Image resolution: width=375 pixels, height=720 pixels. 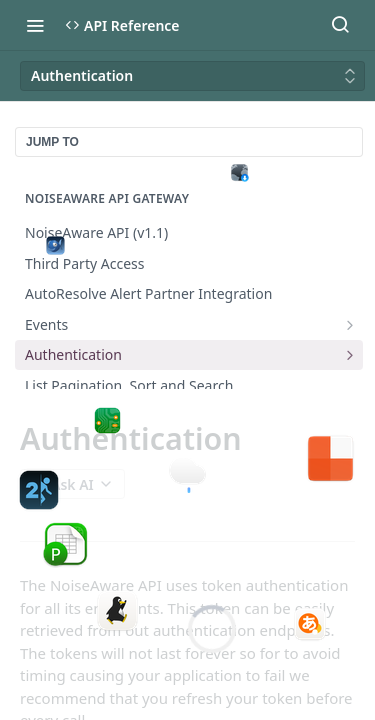 I want to click on indicates scattered showers in weather forecast, so click(x=187, y=474).